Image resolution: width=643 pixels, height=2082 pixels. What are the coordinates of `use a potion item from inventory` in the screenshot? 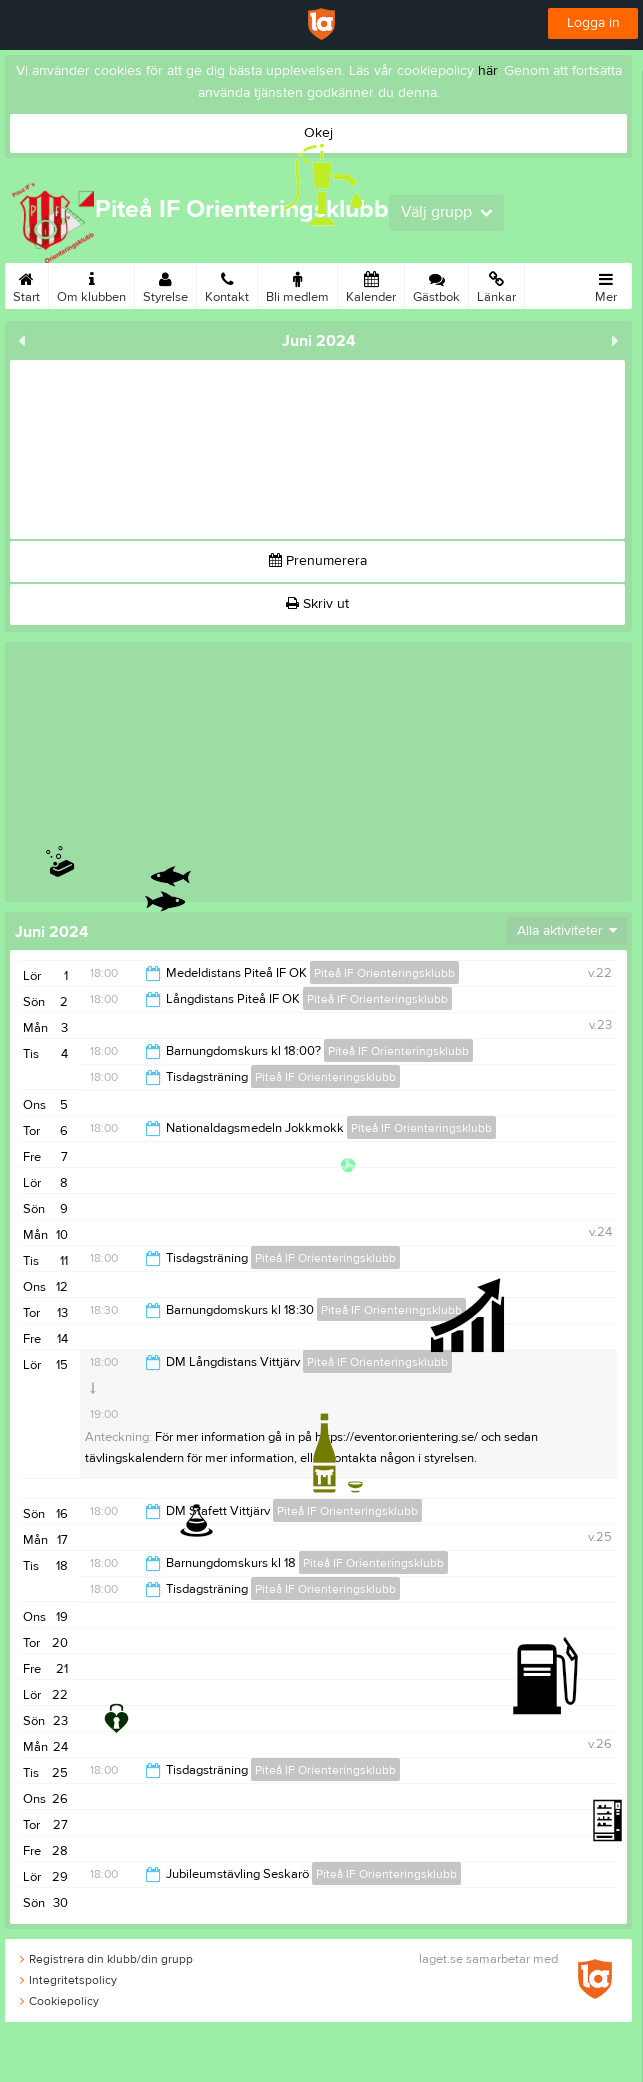 It's located at (196, 1520).